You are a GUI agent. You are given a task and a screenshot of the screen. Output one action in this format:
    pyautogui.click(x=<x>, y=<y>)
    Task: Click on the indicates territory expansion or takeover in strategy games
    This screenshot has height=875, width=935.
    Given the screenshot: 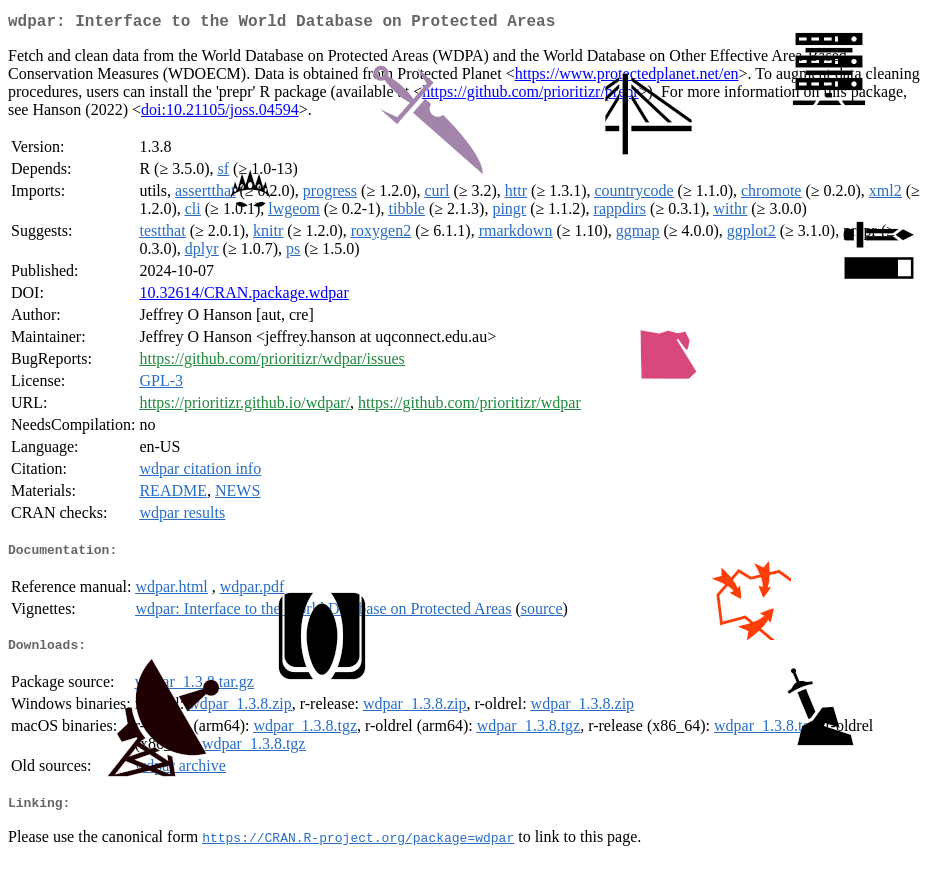 What is the action you would take?
    pyautogui.click(x=751, y=600)
    